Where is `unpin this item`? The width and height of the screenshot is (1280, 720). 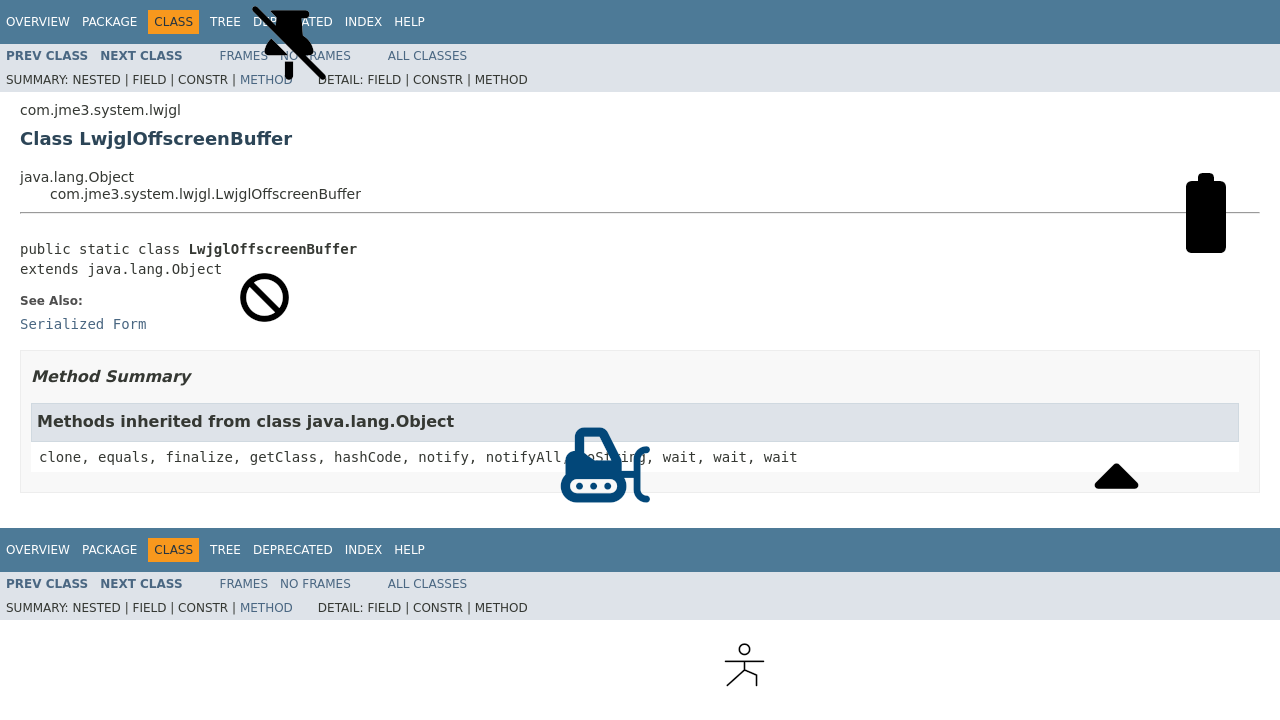 unpin this item is located at coordinates (289, 43).